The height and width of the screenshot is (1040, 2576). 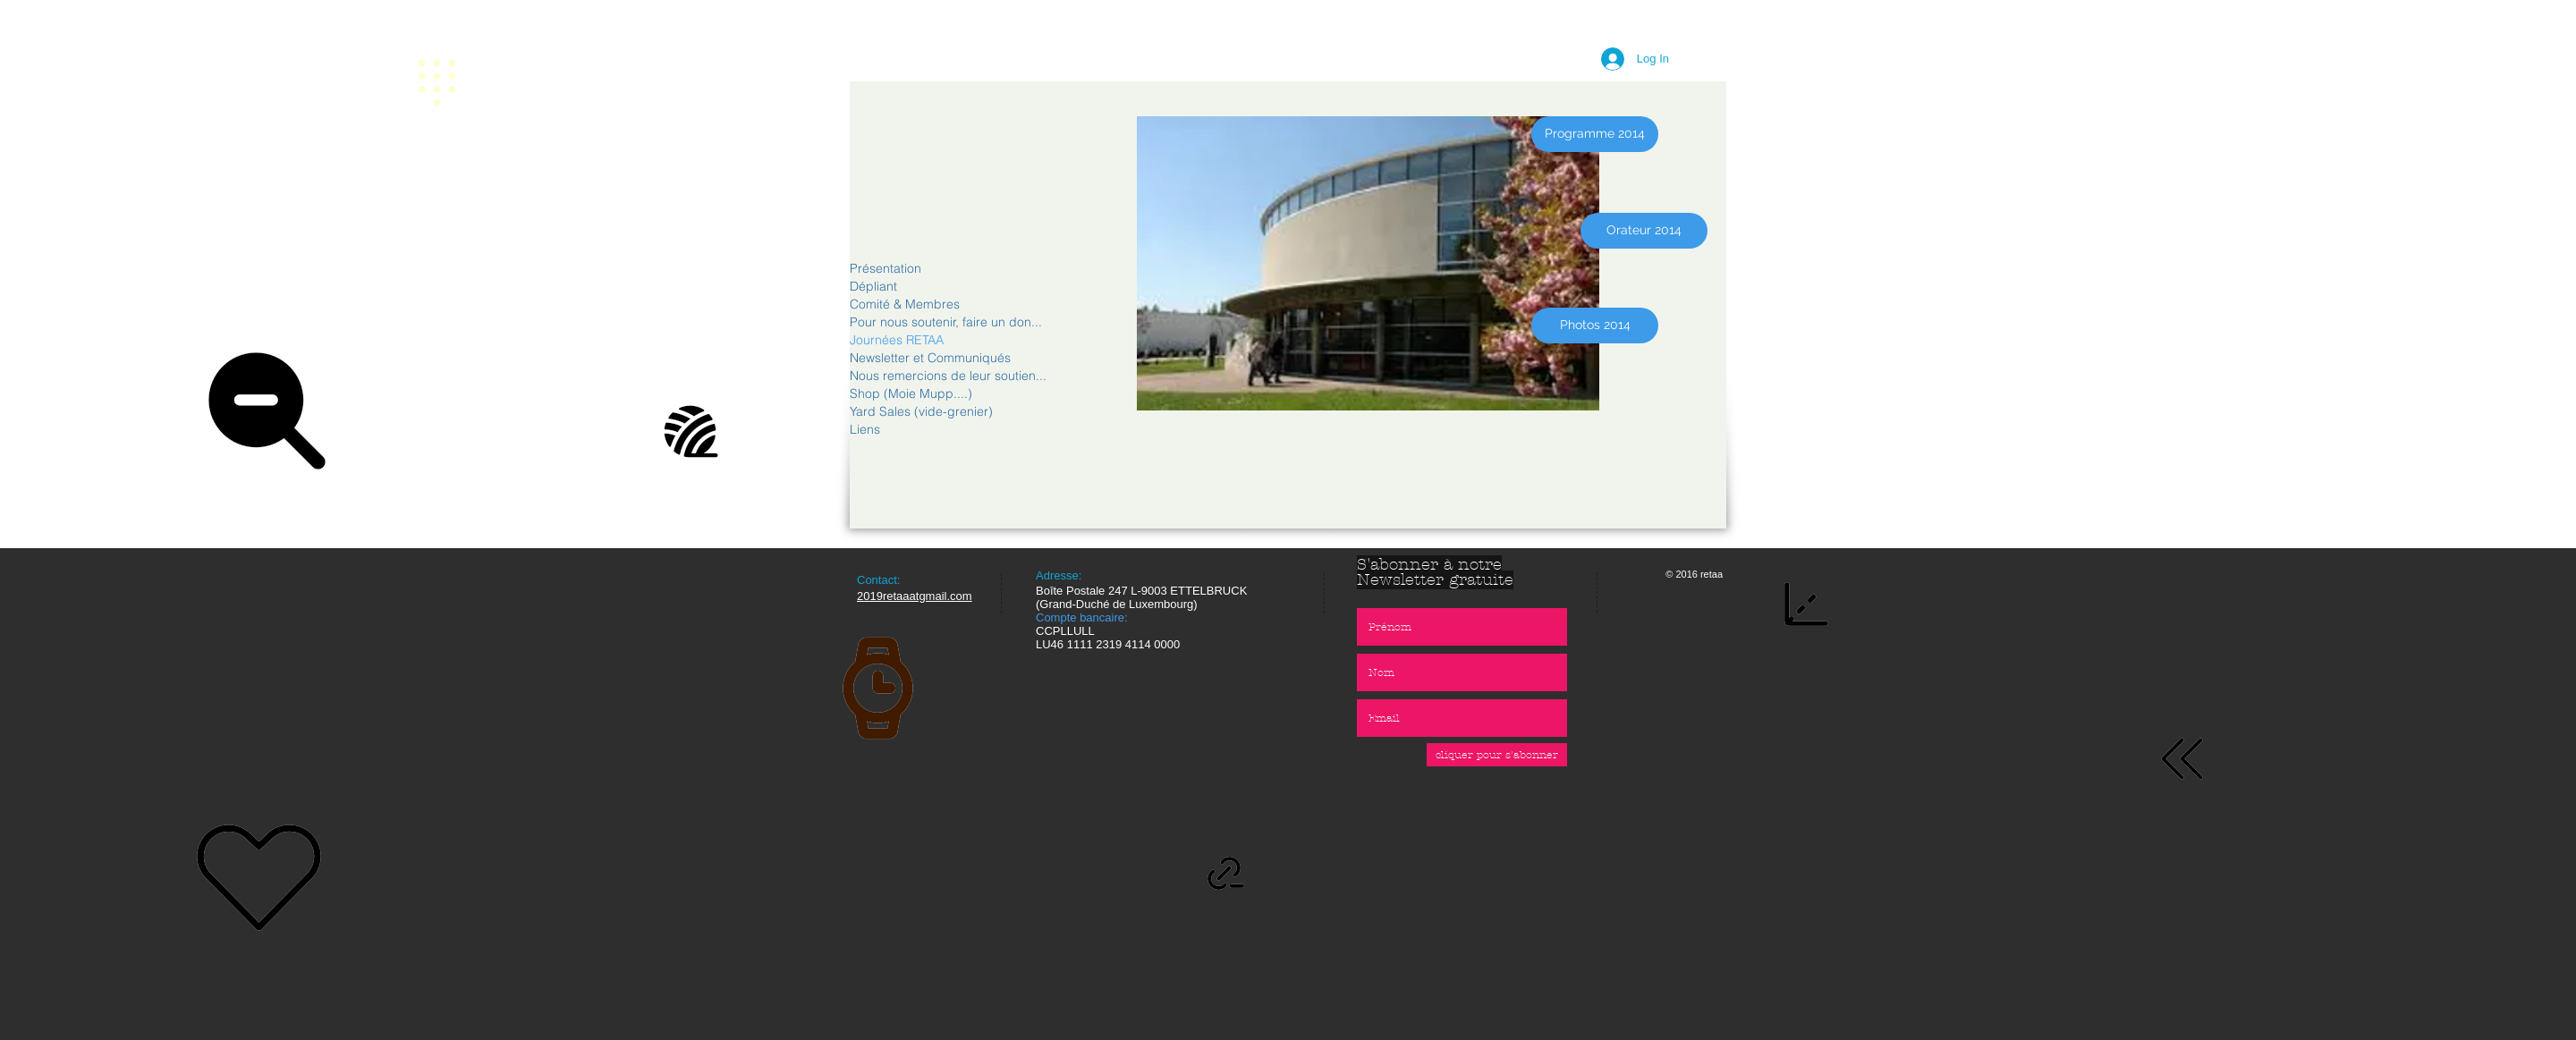 What do you see at coordinates (258, 873) in the screenshot?
I see `add to favorites` at bounding box center [258, 873].